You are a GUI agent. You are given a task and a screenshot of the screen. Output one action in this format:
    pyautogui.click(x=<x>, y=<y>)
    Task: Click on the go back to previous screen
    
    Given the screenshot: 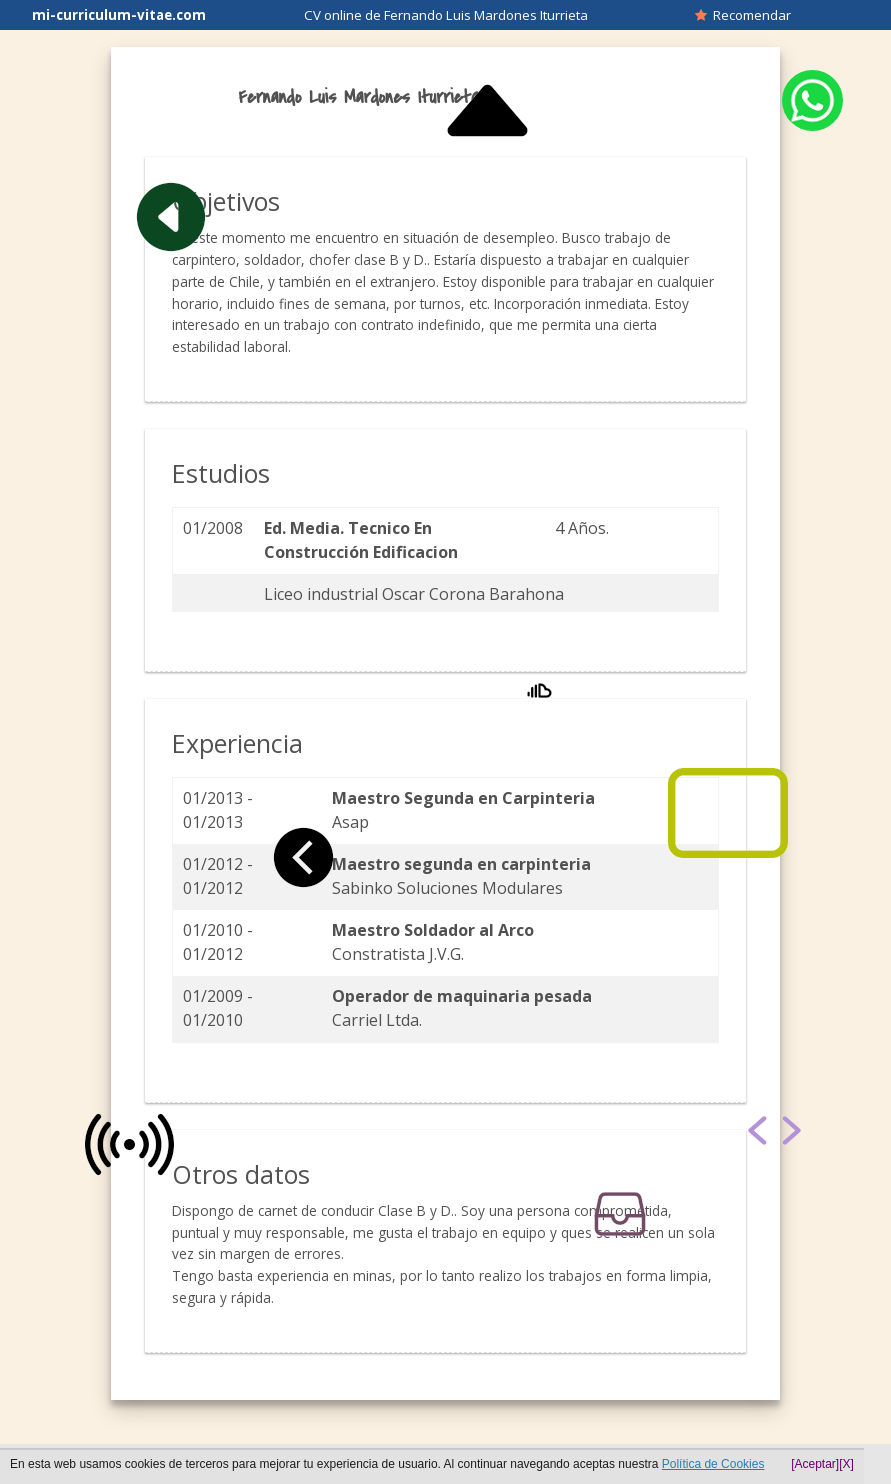 What is the action you would take?
    pyautogui.click(x=171, y=217)
    